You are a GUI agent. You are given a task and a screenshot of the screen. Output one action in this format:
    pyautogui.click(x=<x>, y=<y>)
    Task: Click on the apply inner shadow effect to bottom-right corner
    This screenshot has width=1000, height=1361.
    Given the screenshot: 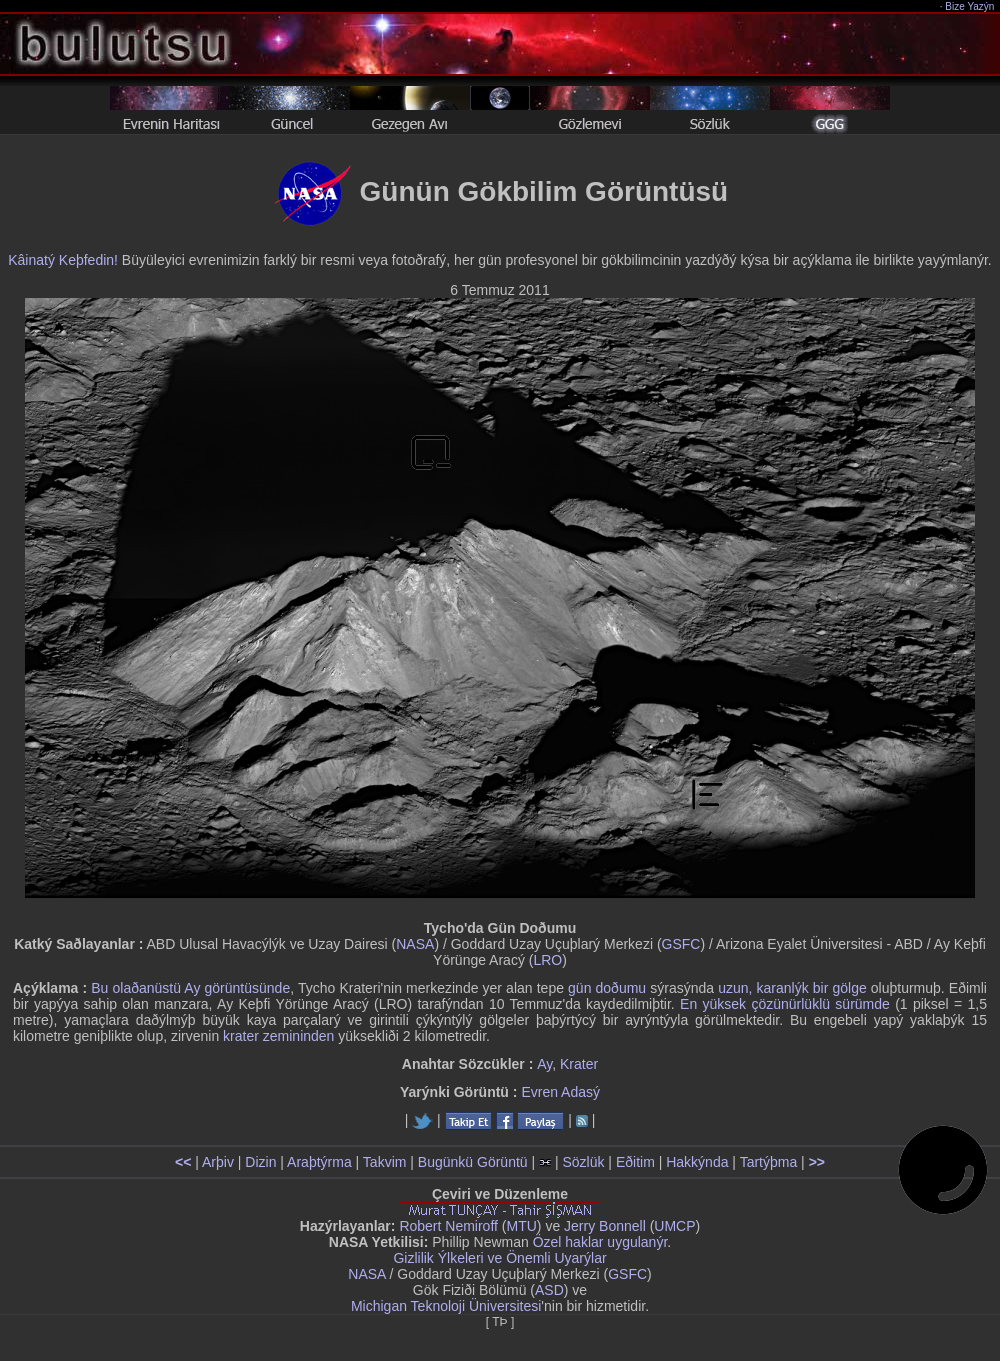 What is the action you would take?
    pyautogui.click(x=943, y=1170)
    